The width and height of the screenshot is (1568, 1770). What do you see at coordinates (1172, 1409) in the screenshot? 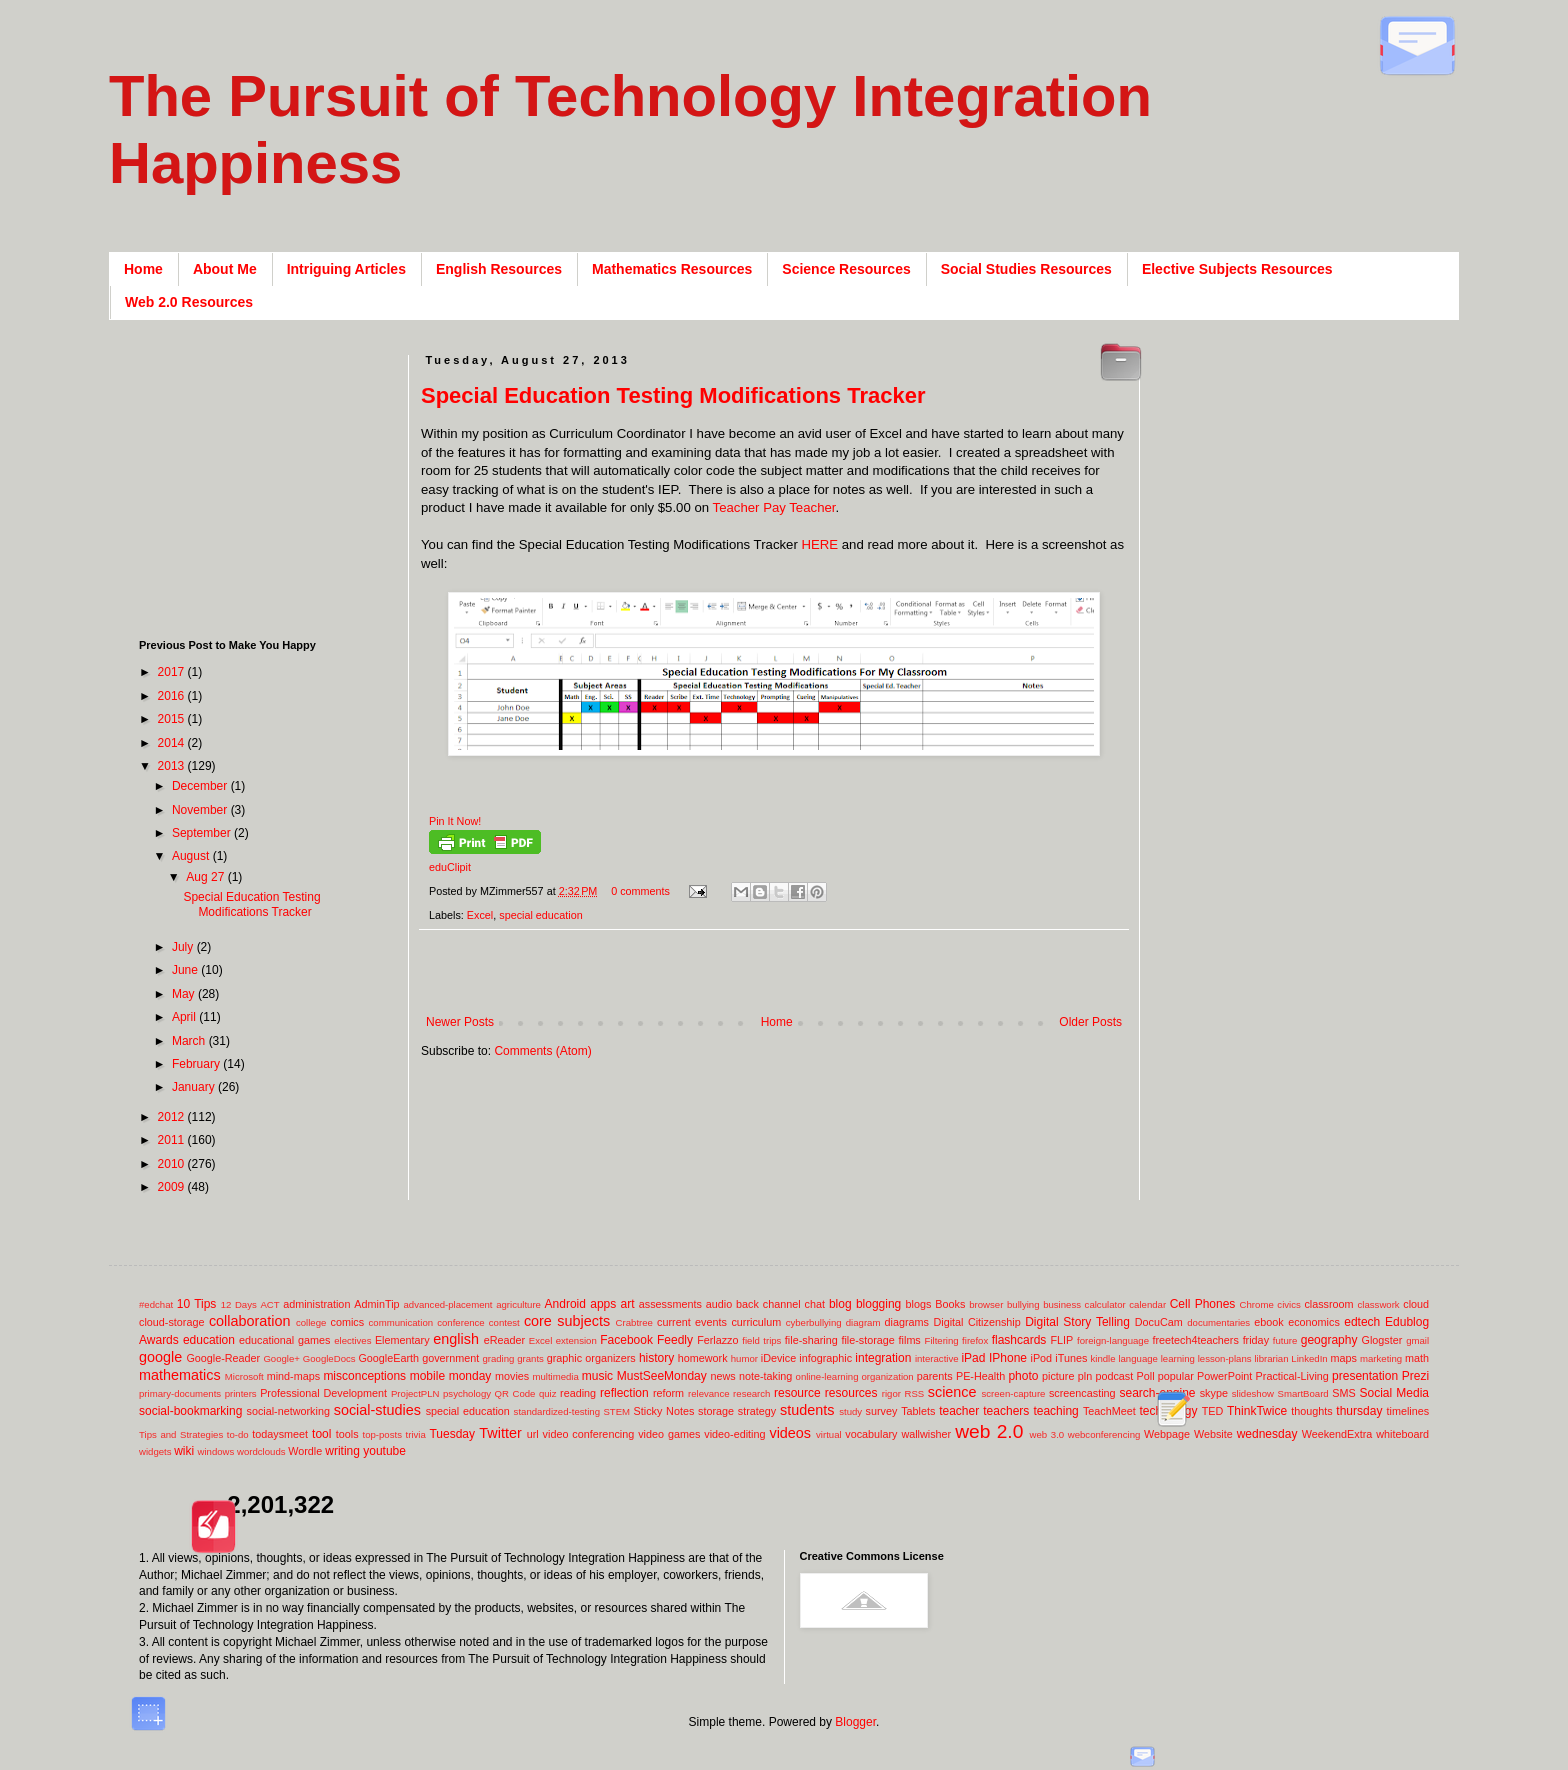
I see `open the text editor application` at bounding box center [1172, 1409].